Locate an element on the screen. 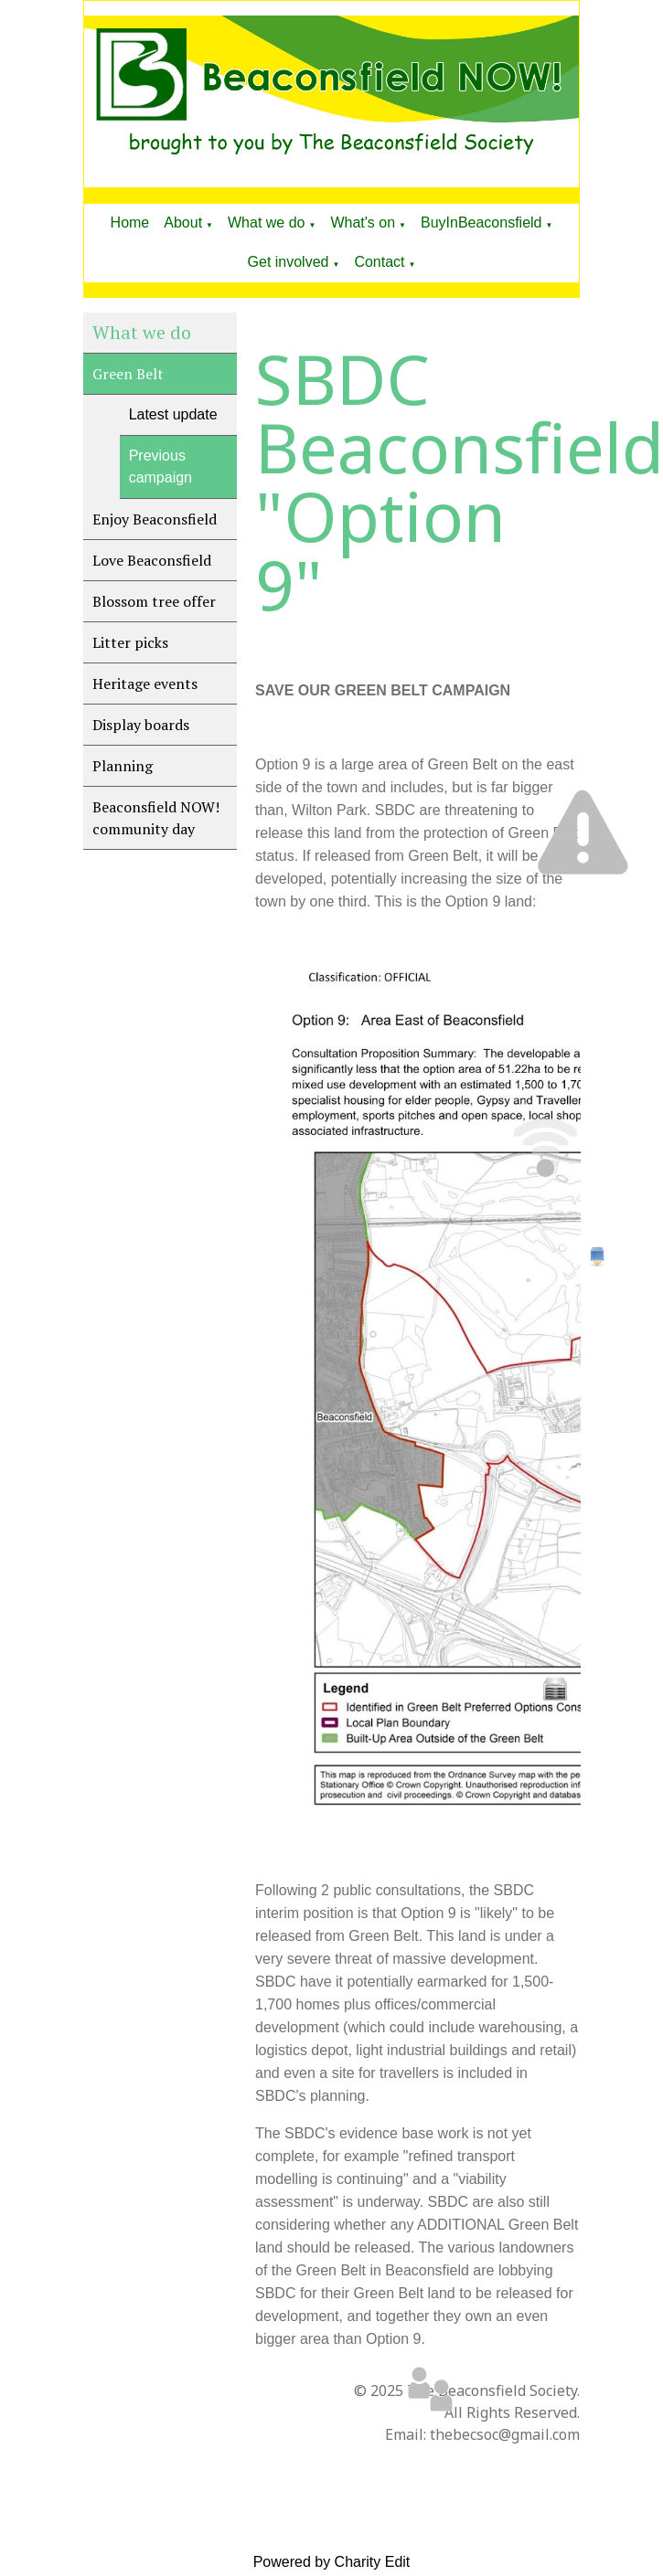 This screenshot has height=2576, width=663. insert an object or embed content is located at coordinates (597, 1257).